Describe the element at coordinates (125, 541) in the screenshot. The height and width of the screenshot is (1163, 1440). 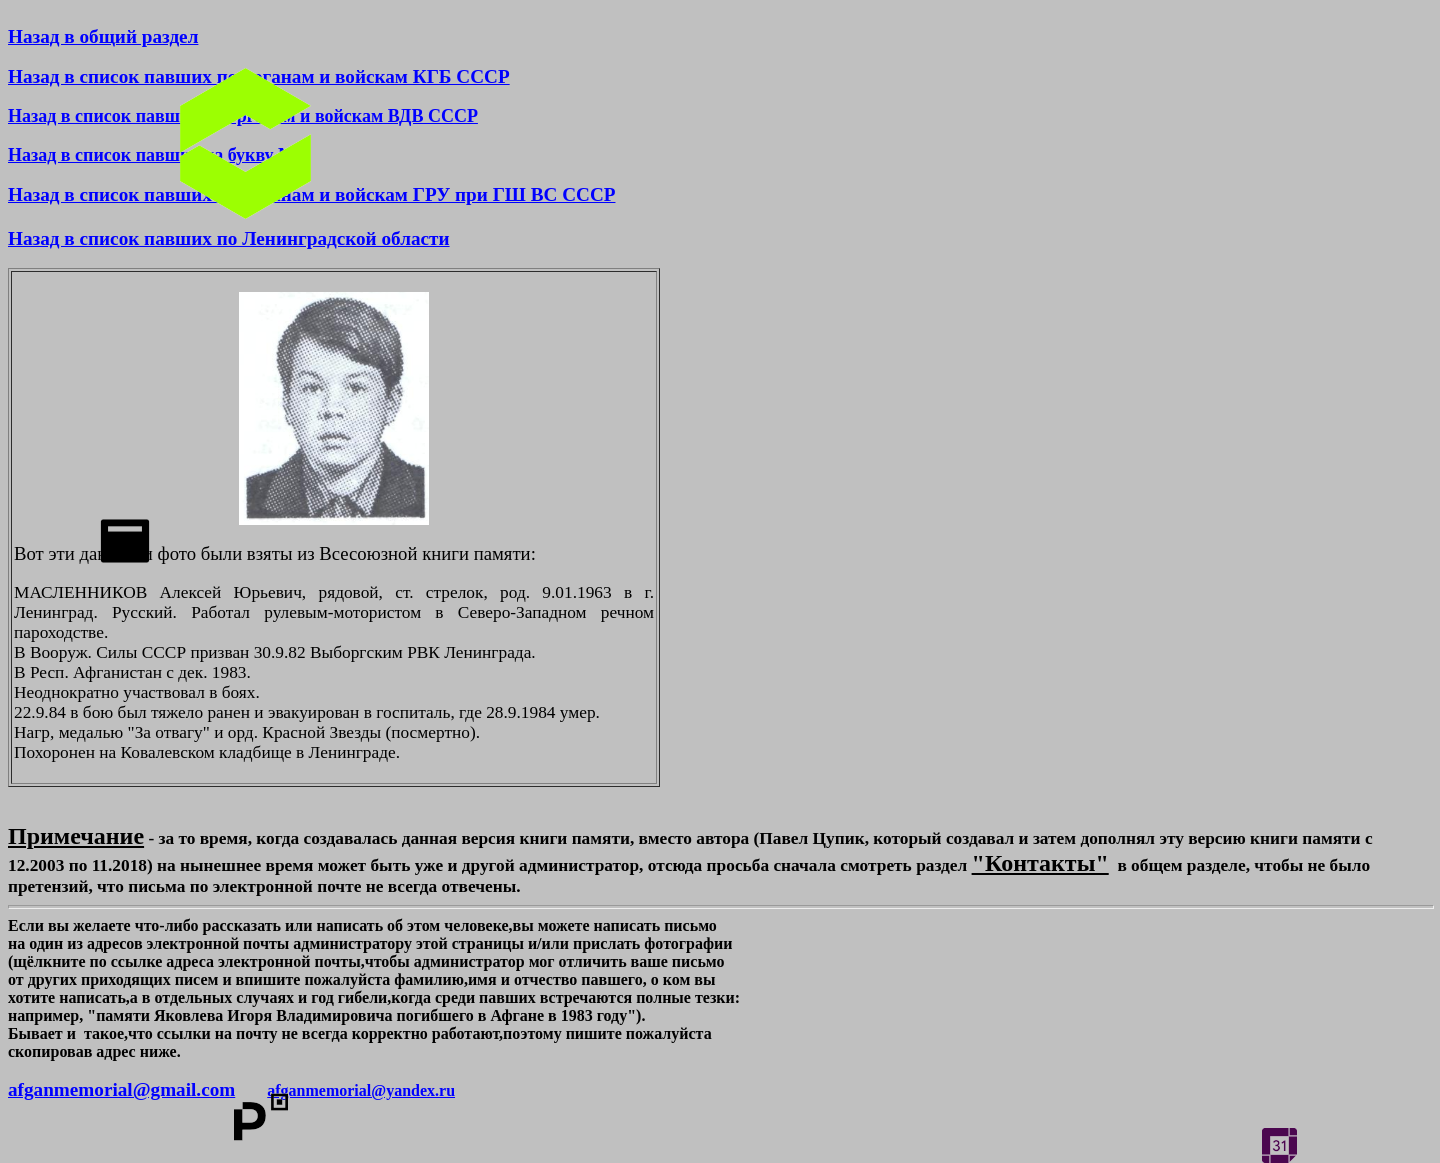
I see `switch to top panel layout` at that location.